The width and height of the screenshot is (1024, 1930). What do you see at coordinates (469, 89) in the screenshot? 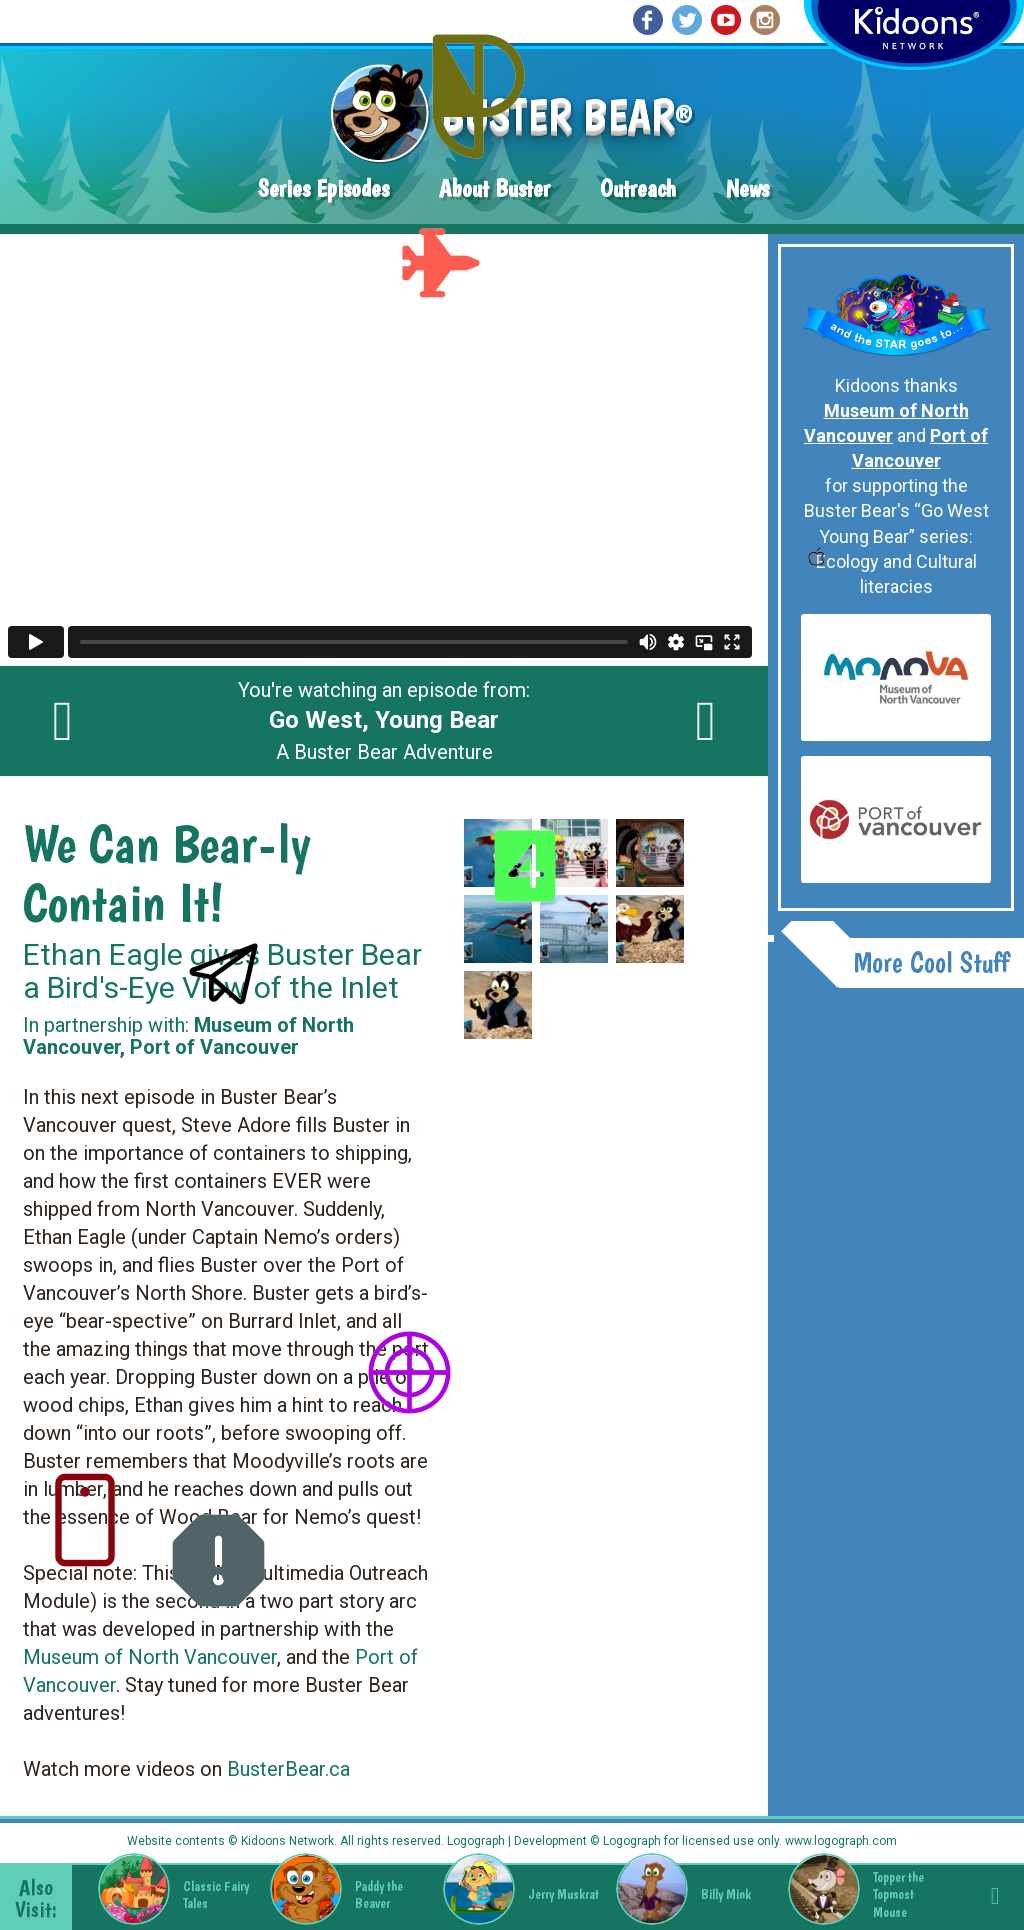
I see `phosphor icons logo` at bounding box center [469, 89].